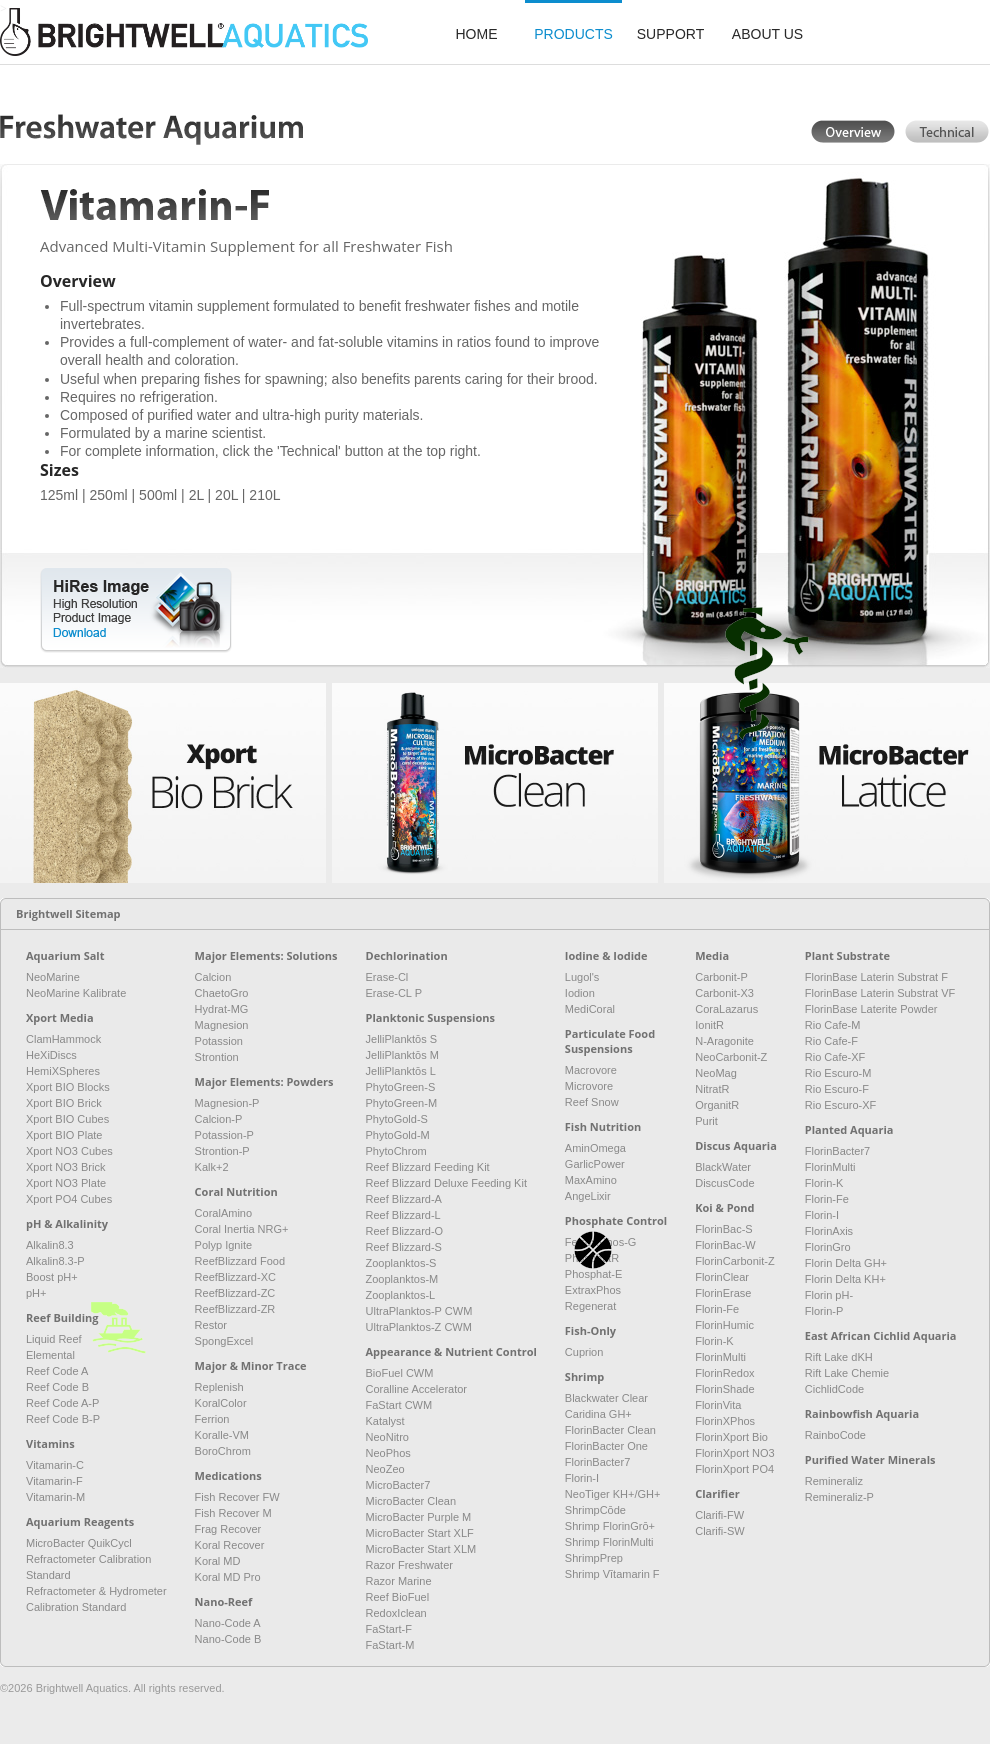 This screenshot has width=990, height=1744. What do you see at coordinates (753, 674) in the screenshot?
I see `access health or medical features` at bounding box center [753, 674].